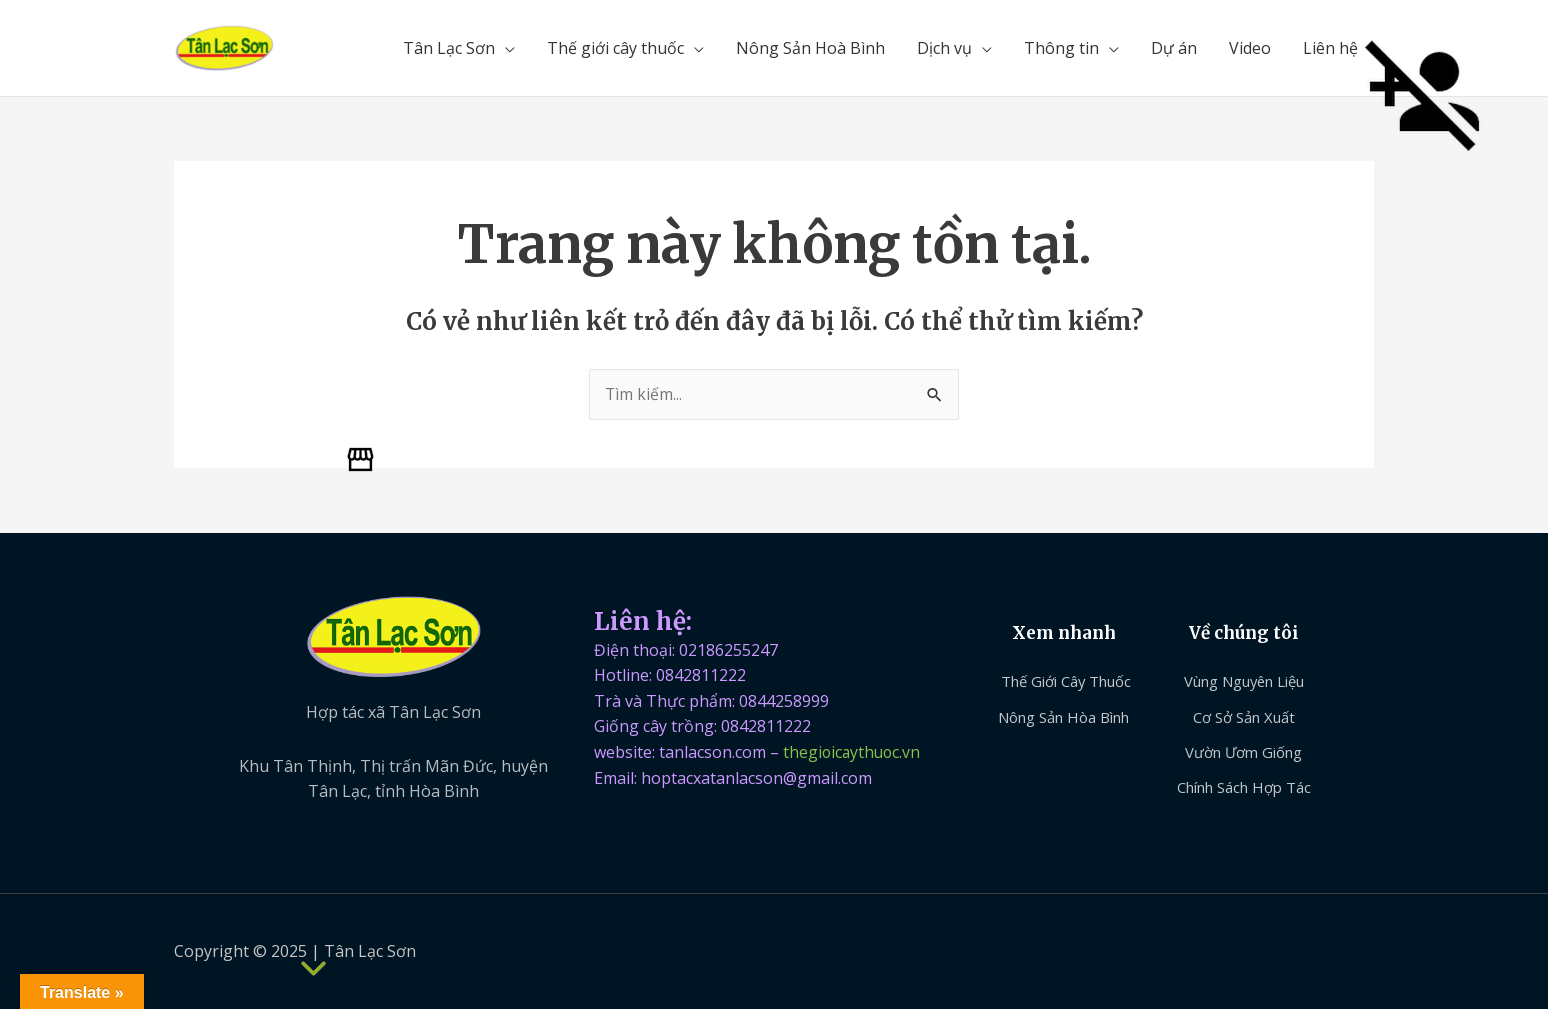 This screenshot has width=1548, height=1009. What do you see at coordinates (1424, 91) in the screenshot?
I see `indicates adding contacts is disabled` at bounding box center [1424, 91].